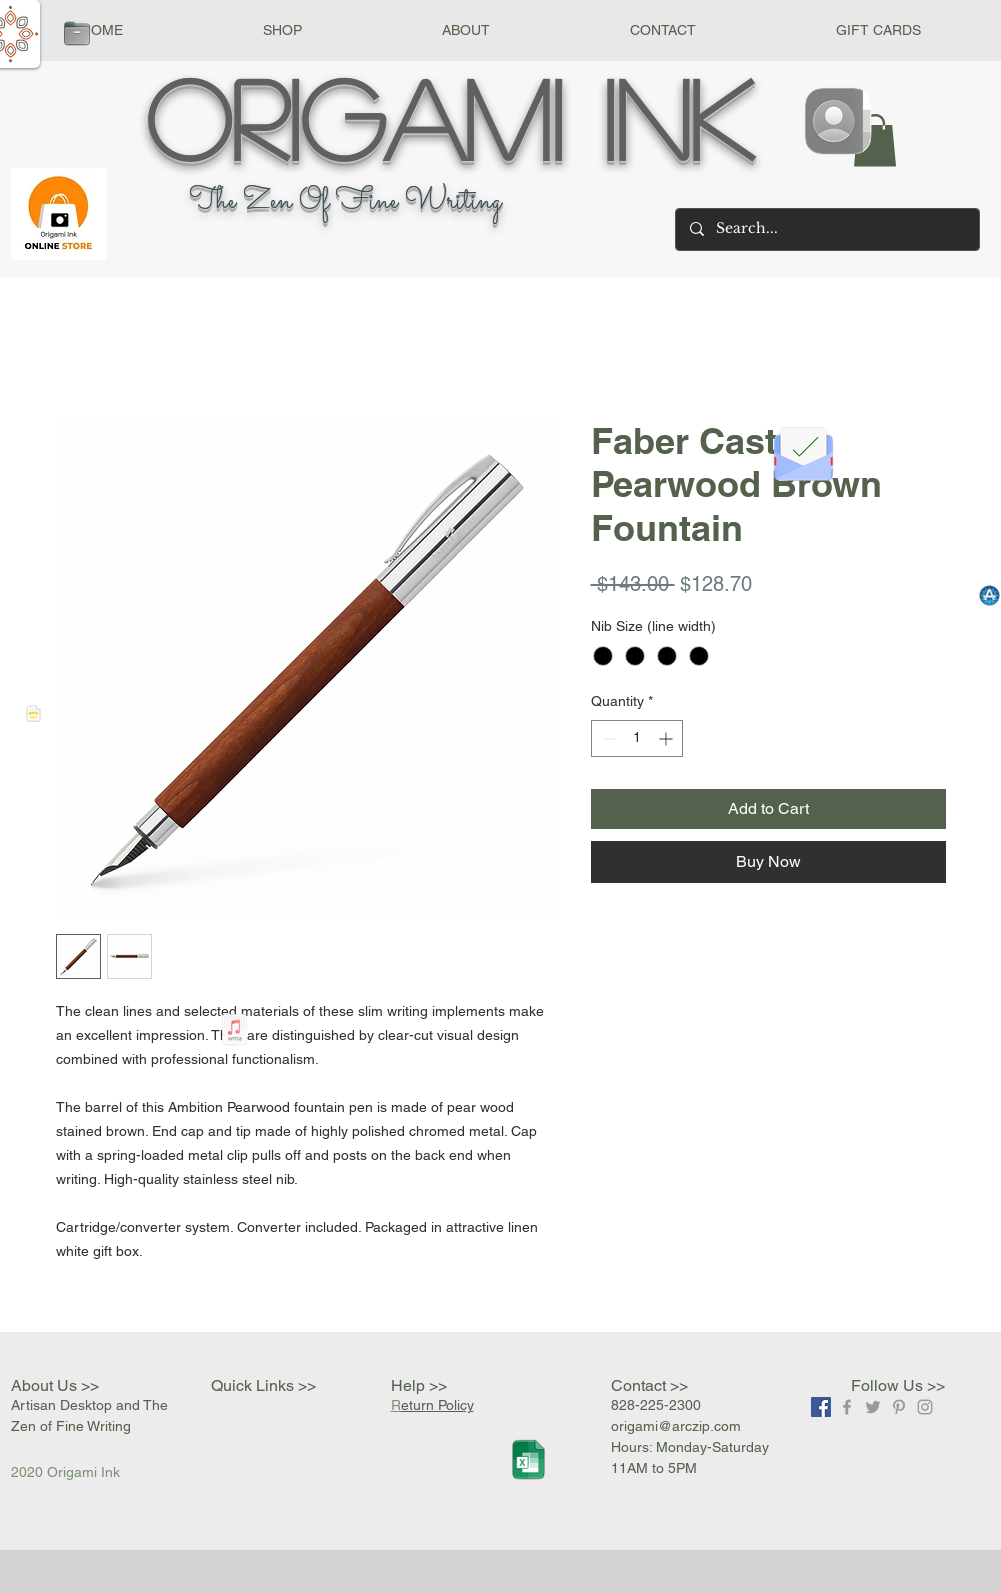  I want to click on mark email as not junk or spam, so click(803, 457).